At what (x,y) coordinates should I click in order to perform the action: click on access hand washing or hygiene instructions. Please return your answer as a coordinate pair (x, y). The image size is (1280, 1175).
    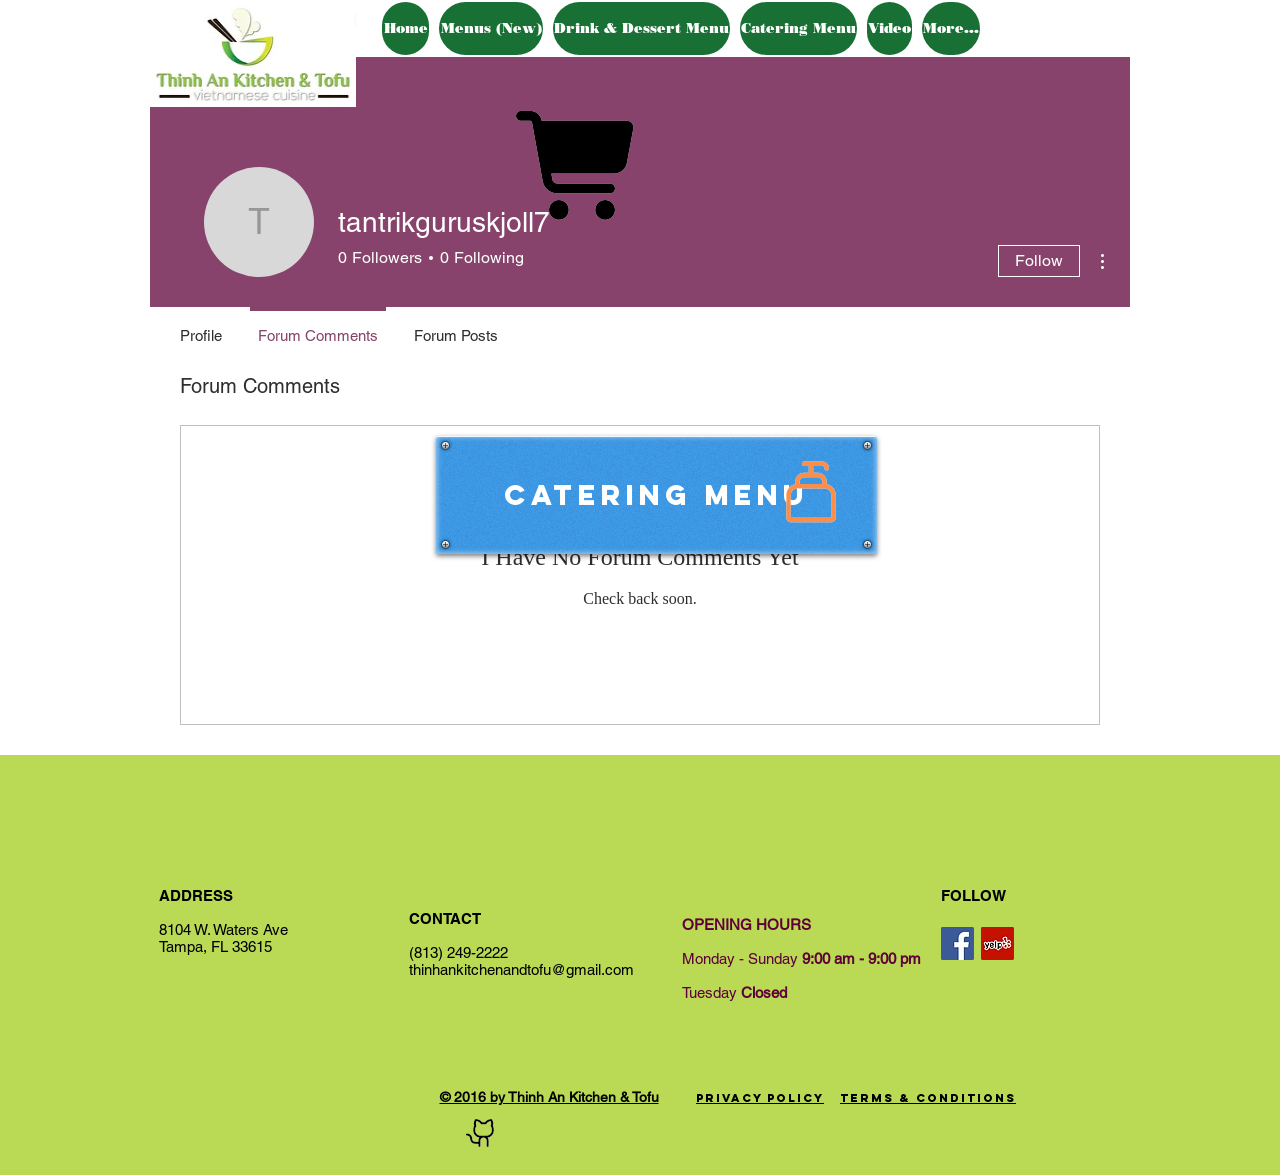
    Looking at the image, I should click on (811, 493).